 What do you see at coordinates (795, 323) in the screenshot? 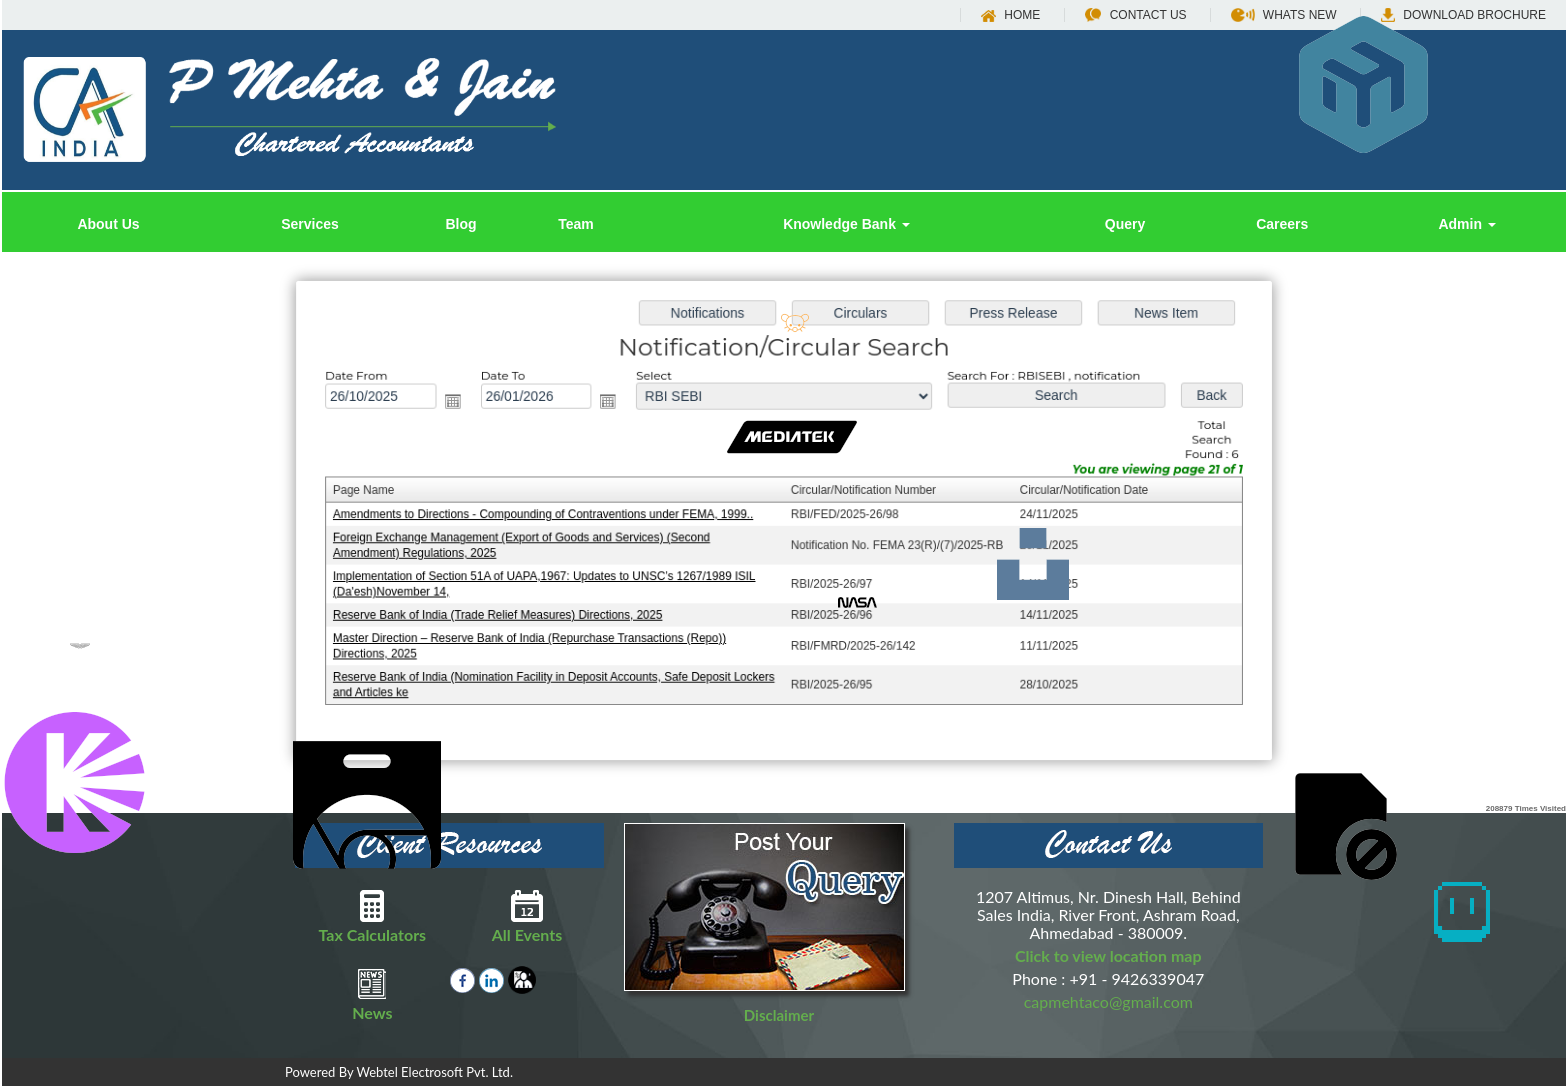
I see `open the Lemmy app` at bounding box center [795, 323].